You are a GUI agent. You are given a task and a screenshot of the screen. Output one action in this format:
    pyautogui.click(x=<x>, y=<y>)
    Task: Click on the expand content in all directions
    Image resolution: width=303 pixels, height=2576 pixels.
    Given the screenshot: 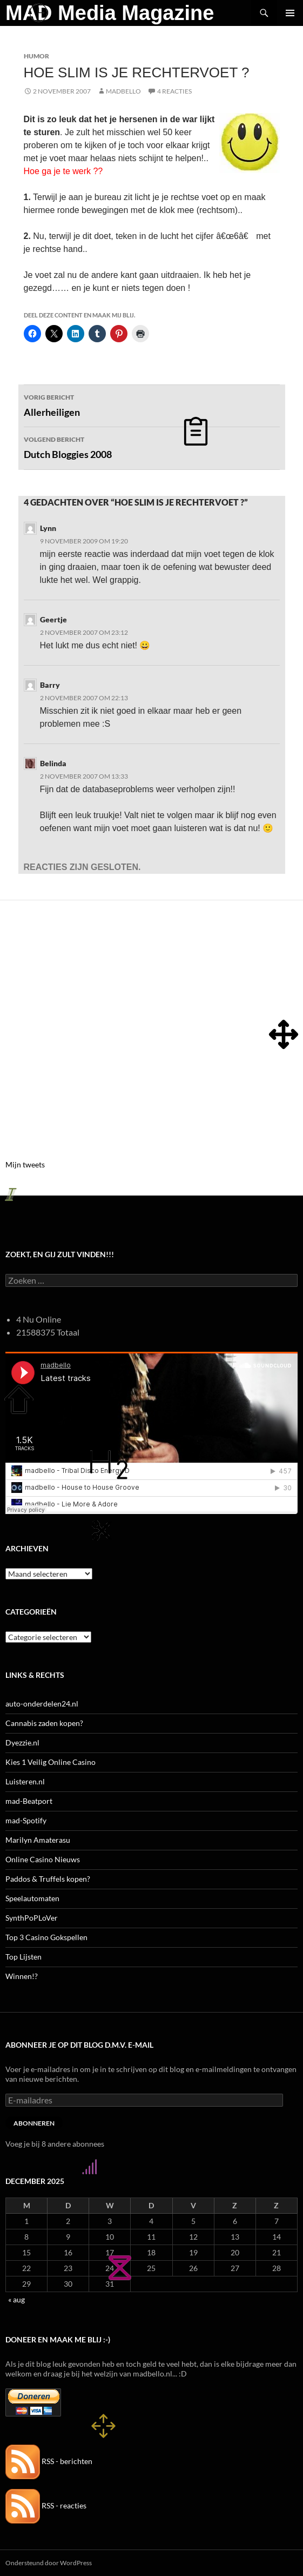 What is the action you would take?
    pyautogui.click(x=103, y=2426)
    